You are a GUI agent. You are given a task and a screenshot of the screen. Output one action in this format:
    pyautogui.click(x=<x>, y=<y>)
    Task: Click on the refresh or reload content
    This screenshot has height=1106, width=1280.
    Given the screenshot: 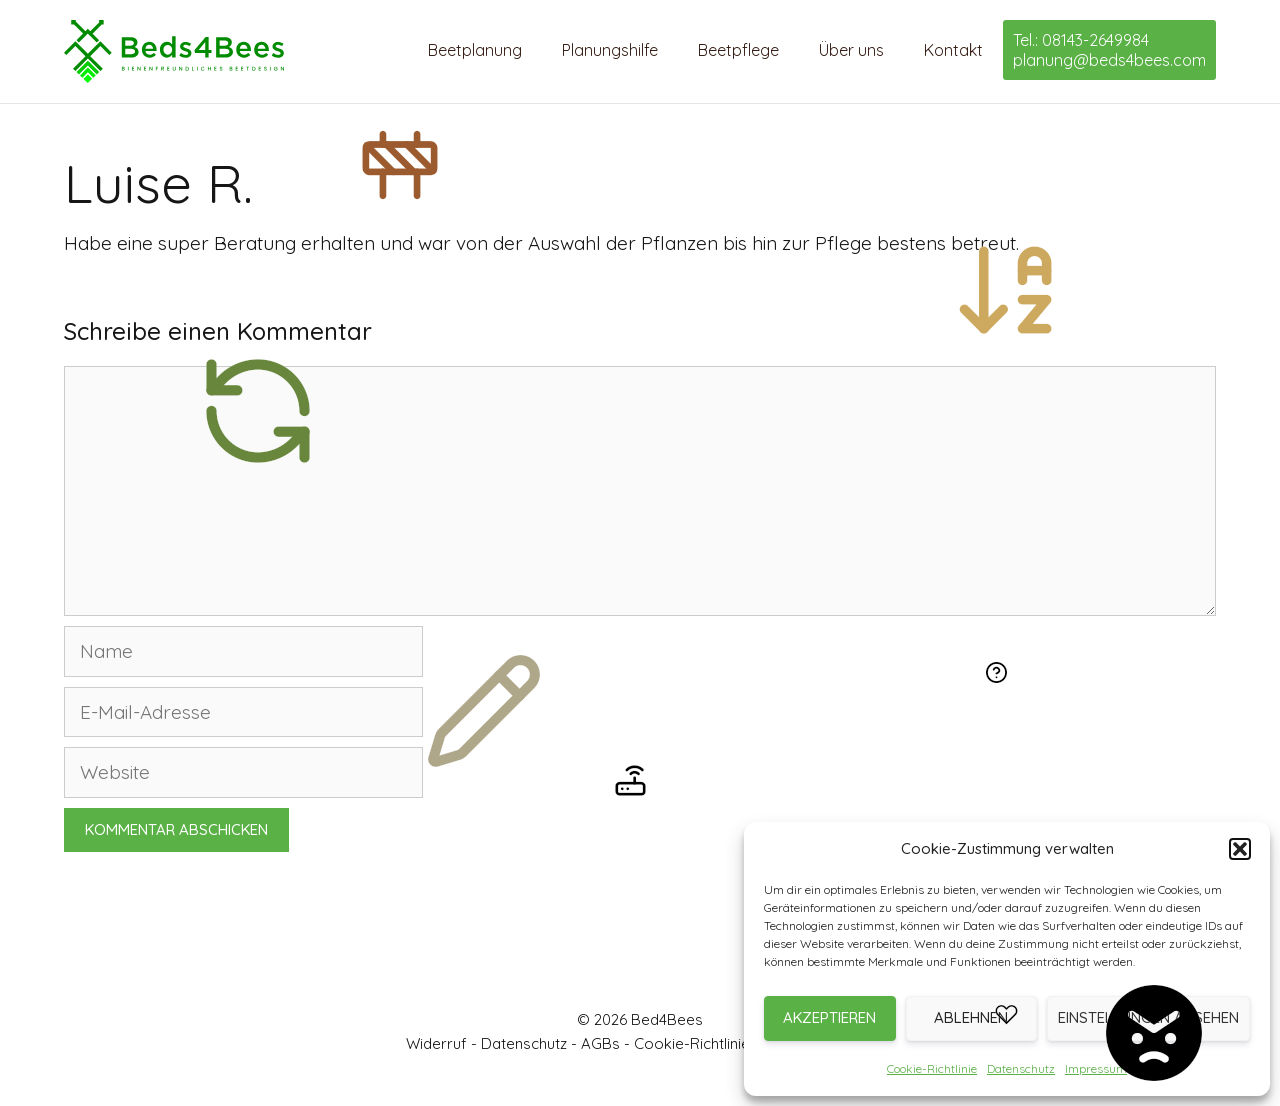 What is the action you would take?
    pyautogui.click(x=258, y=411)
    